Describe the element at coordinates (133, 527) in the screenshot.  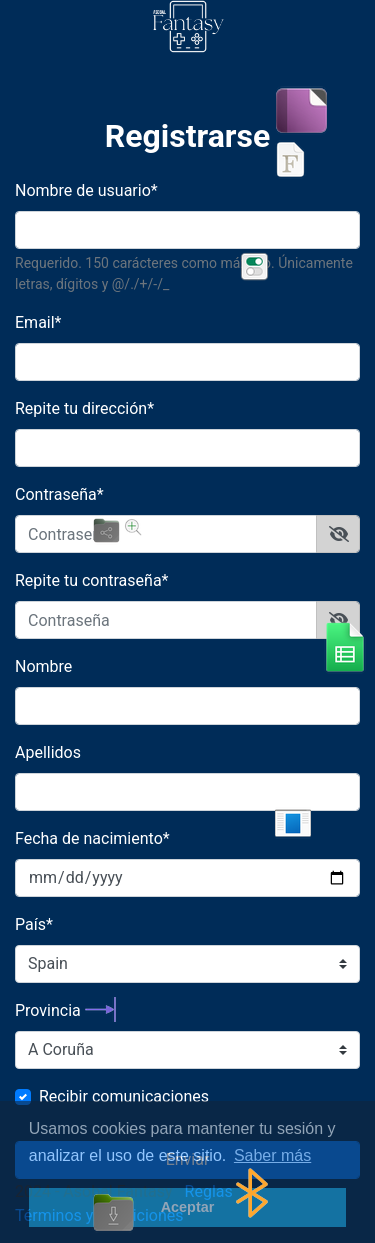
I see `zoom to fit content within the visible area` at that location.